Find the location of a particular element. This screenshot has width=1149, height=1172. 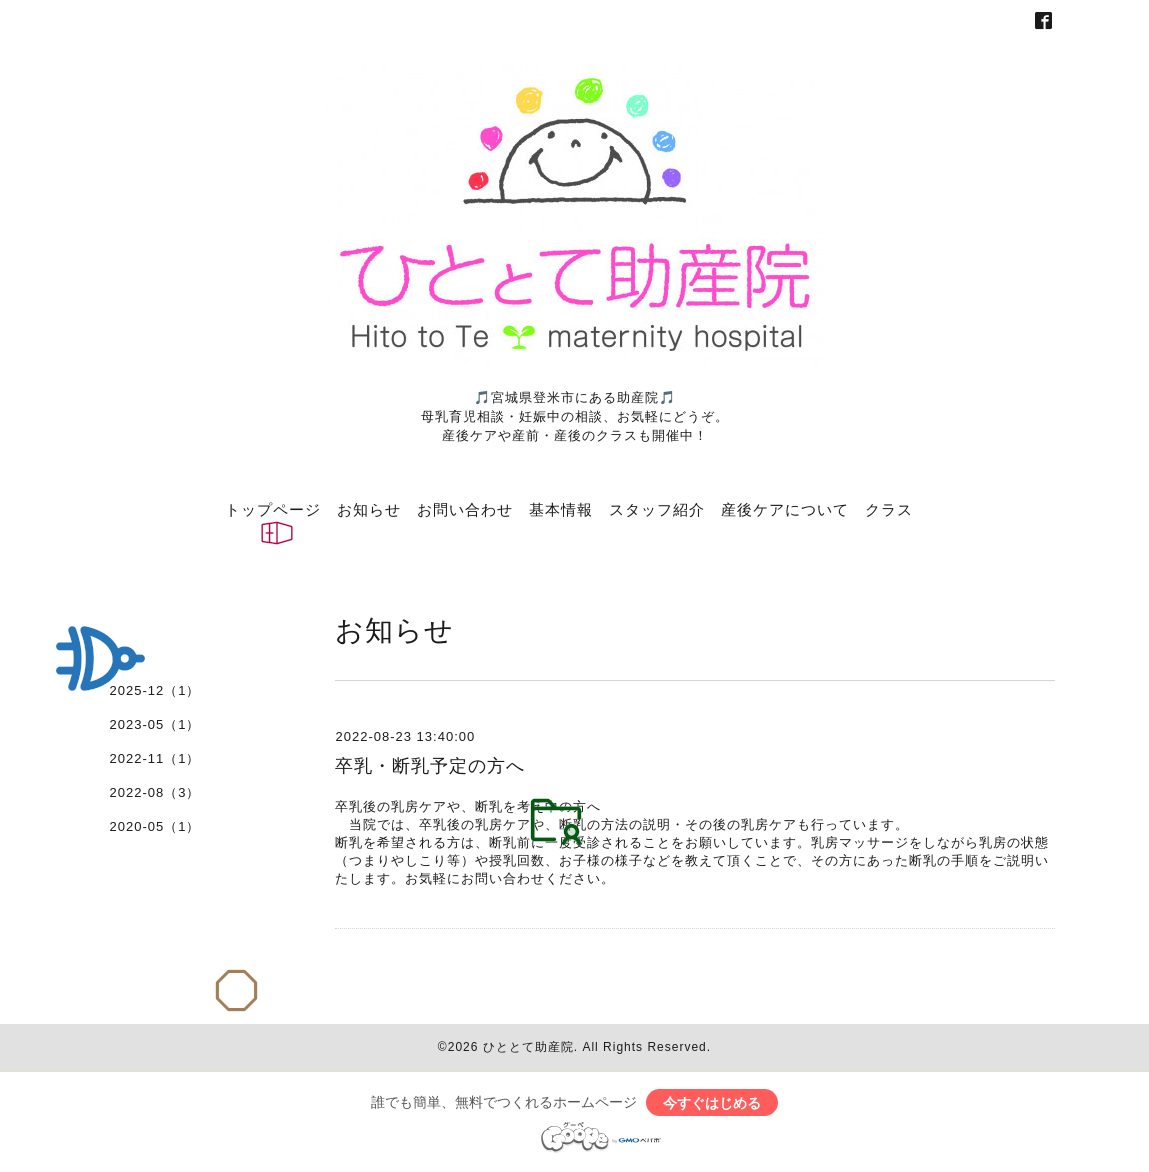

xnor logic gate symbol for circuit design is located at coordinates (100, 658).